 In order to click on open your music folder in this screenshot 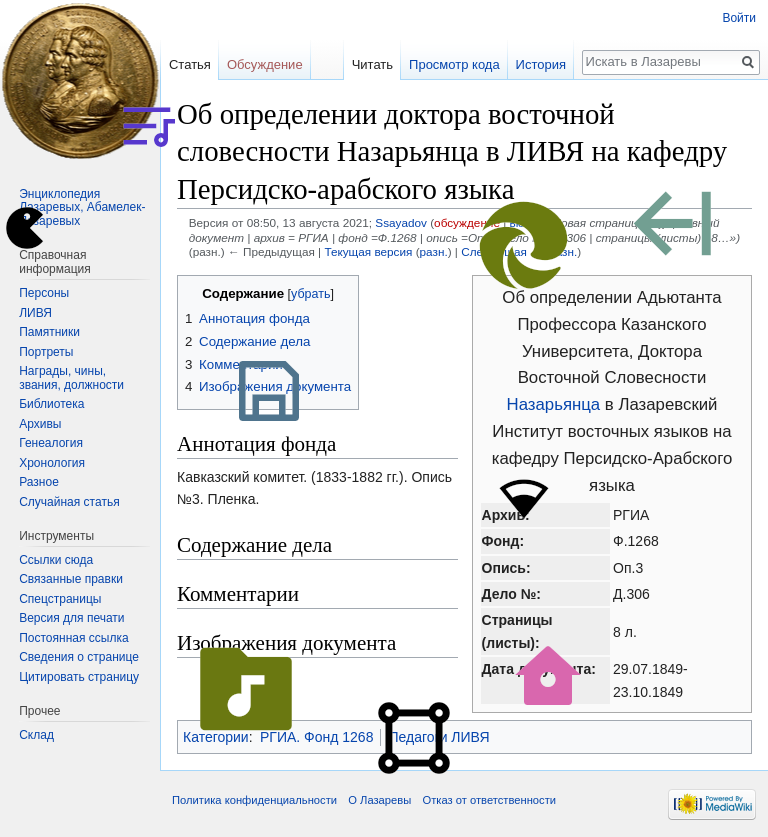, I will do `click(246, 689)`.